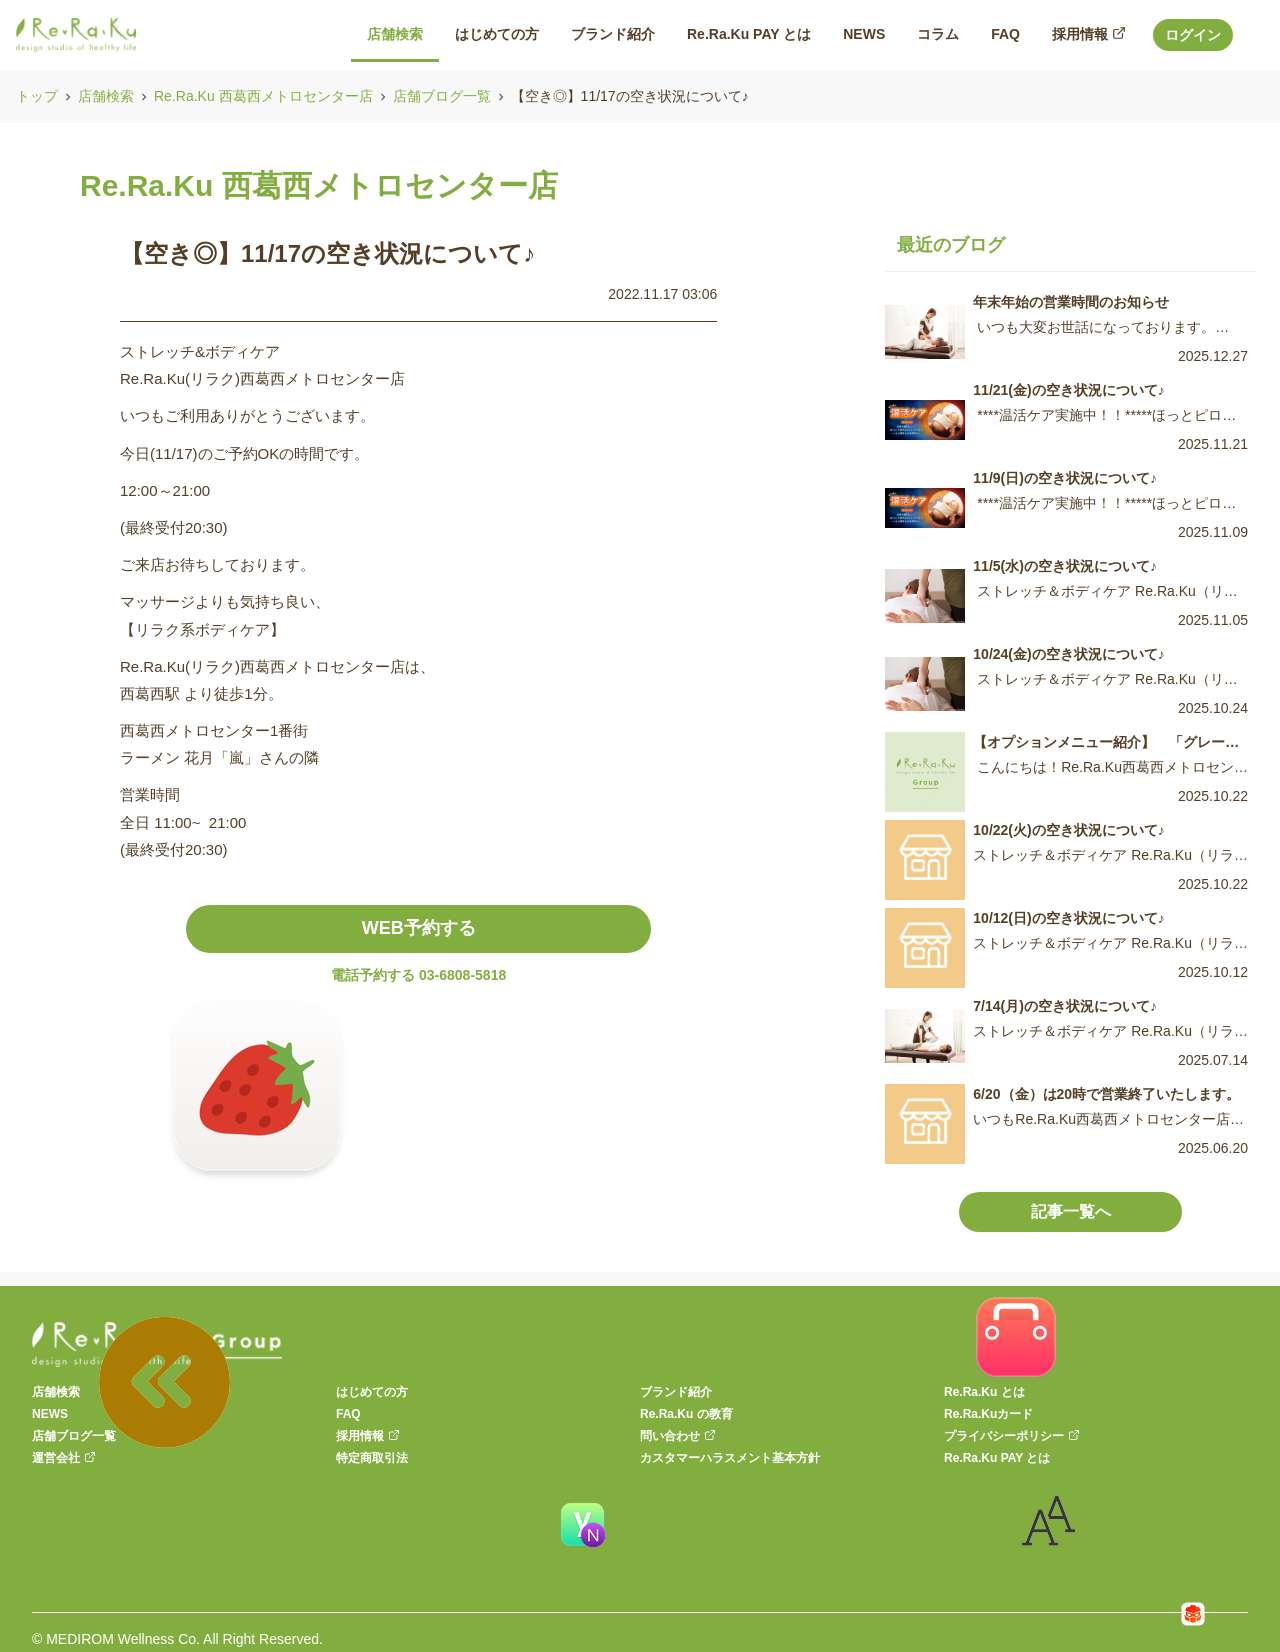  What do you see at coordinates (257, 1088) in the screenshot?
I see `open strawberry music player` at bounding box center [257, 1088].